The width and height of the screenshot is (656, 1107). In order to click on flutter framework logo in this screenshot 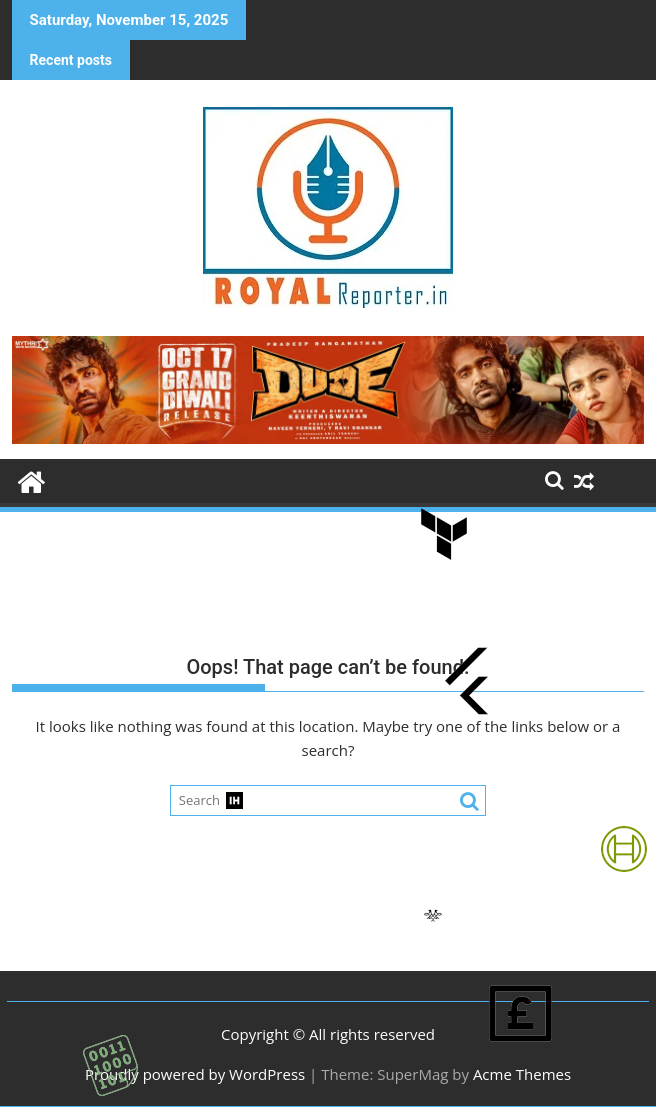, I will do `click(470, 681)`.